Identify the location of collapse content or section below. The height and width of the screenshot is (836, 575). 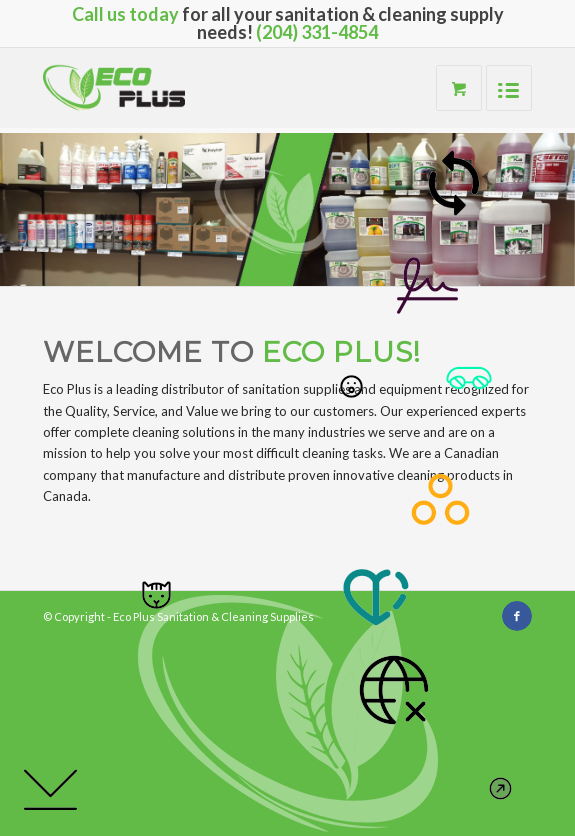
(50, 788).